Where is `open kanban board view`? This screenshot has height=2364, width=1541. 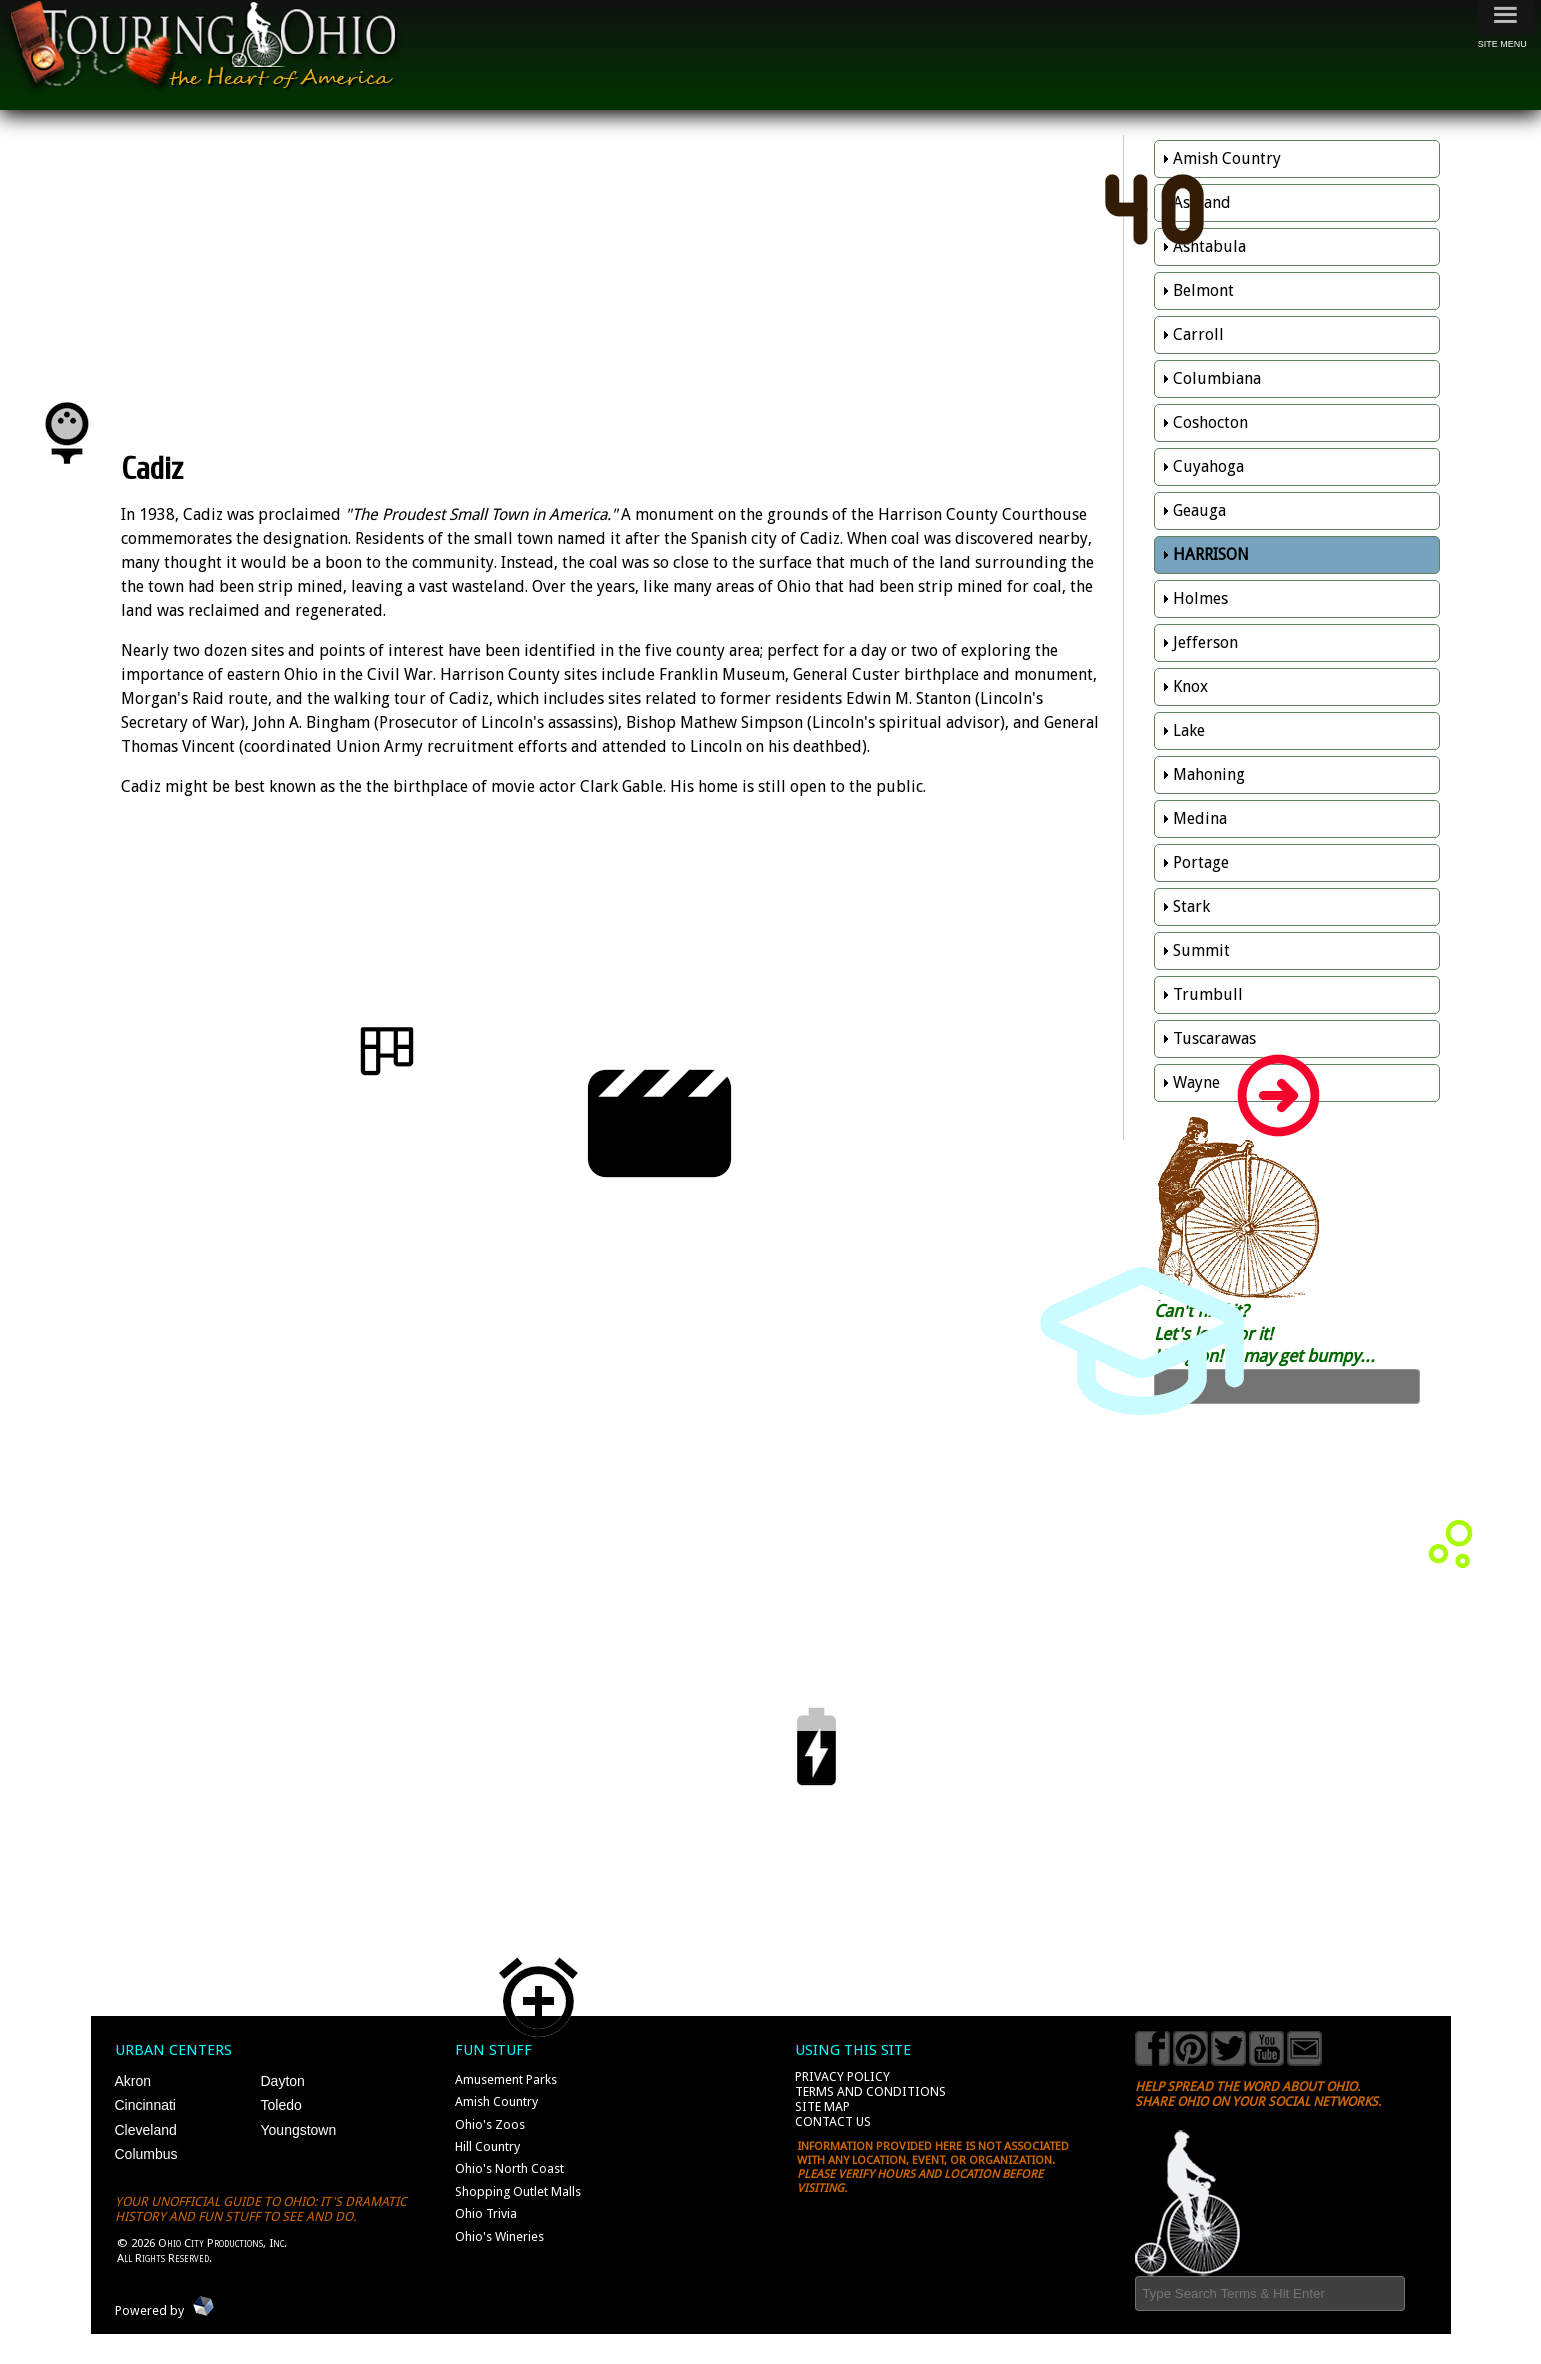
open kanban board view is located at coordinates (387, 1049).